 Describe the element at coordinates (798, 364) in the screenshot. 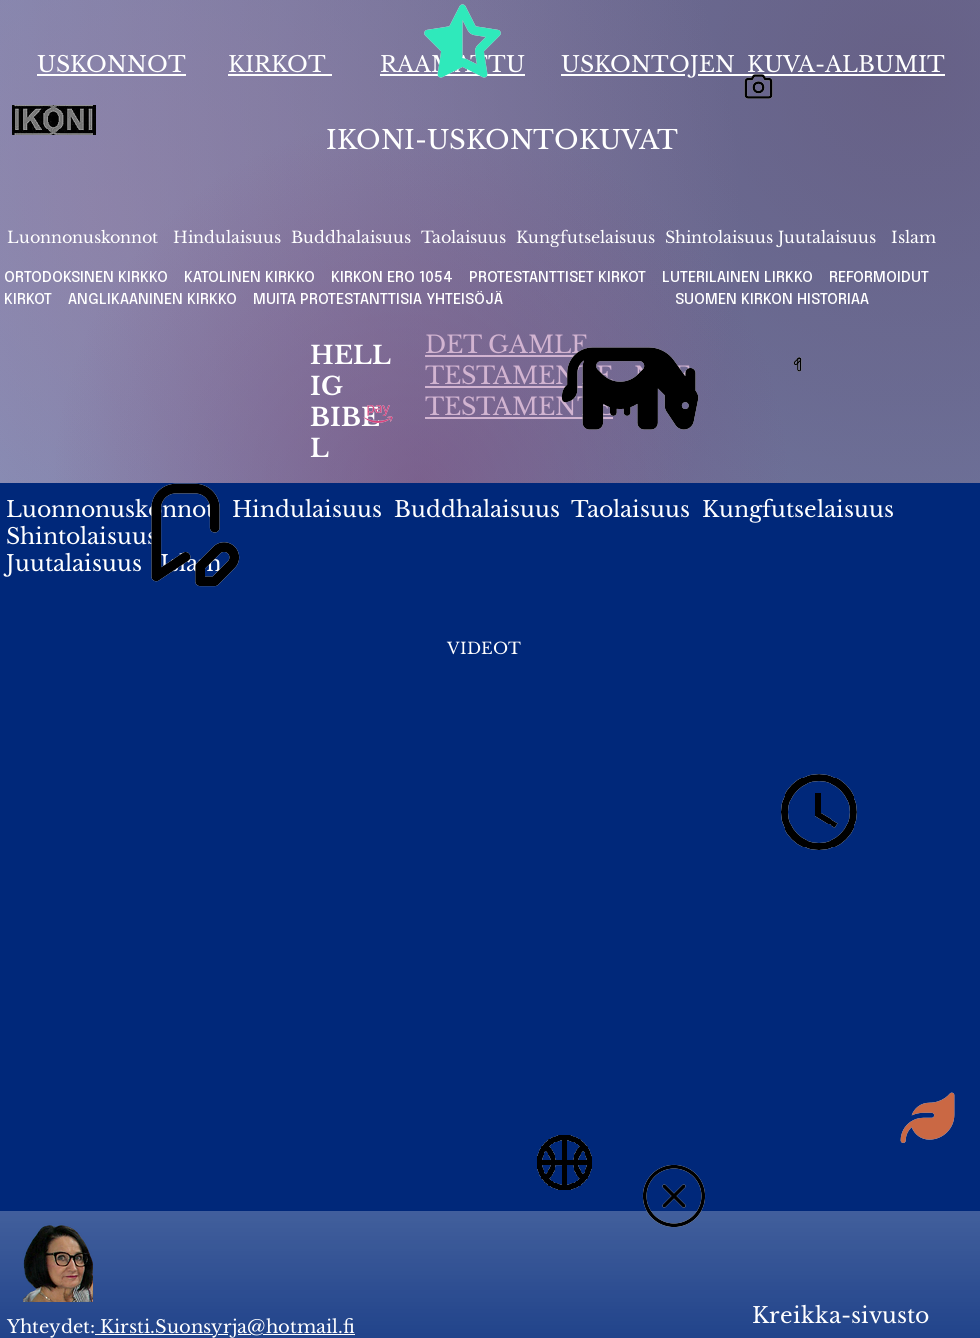

I see `access google one subscription settings` at that location.